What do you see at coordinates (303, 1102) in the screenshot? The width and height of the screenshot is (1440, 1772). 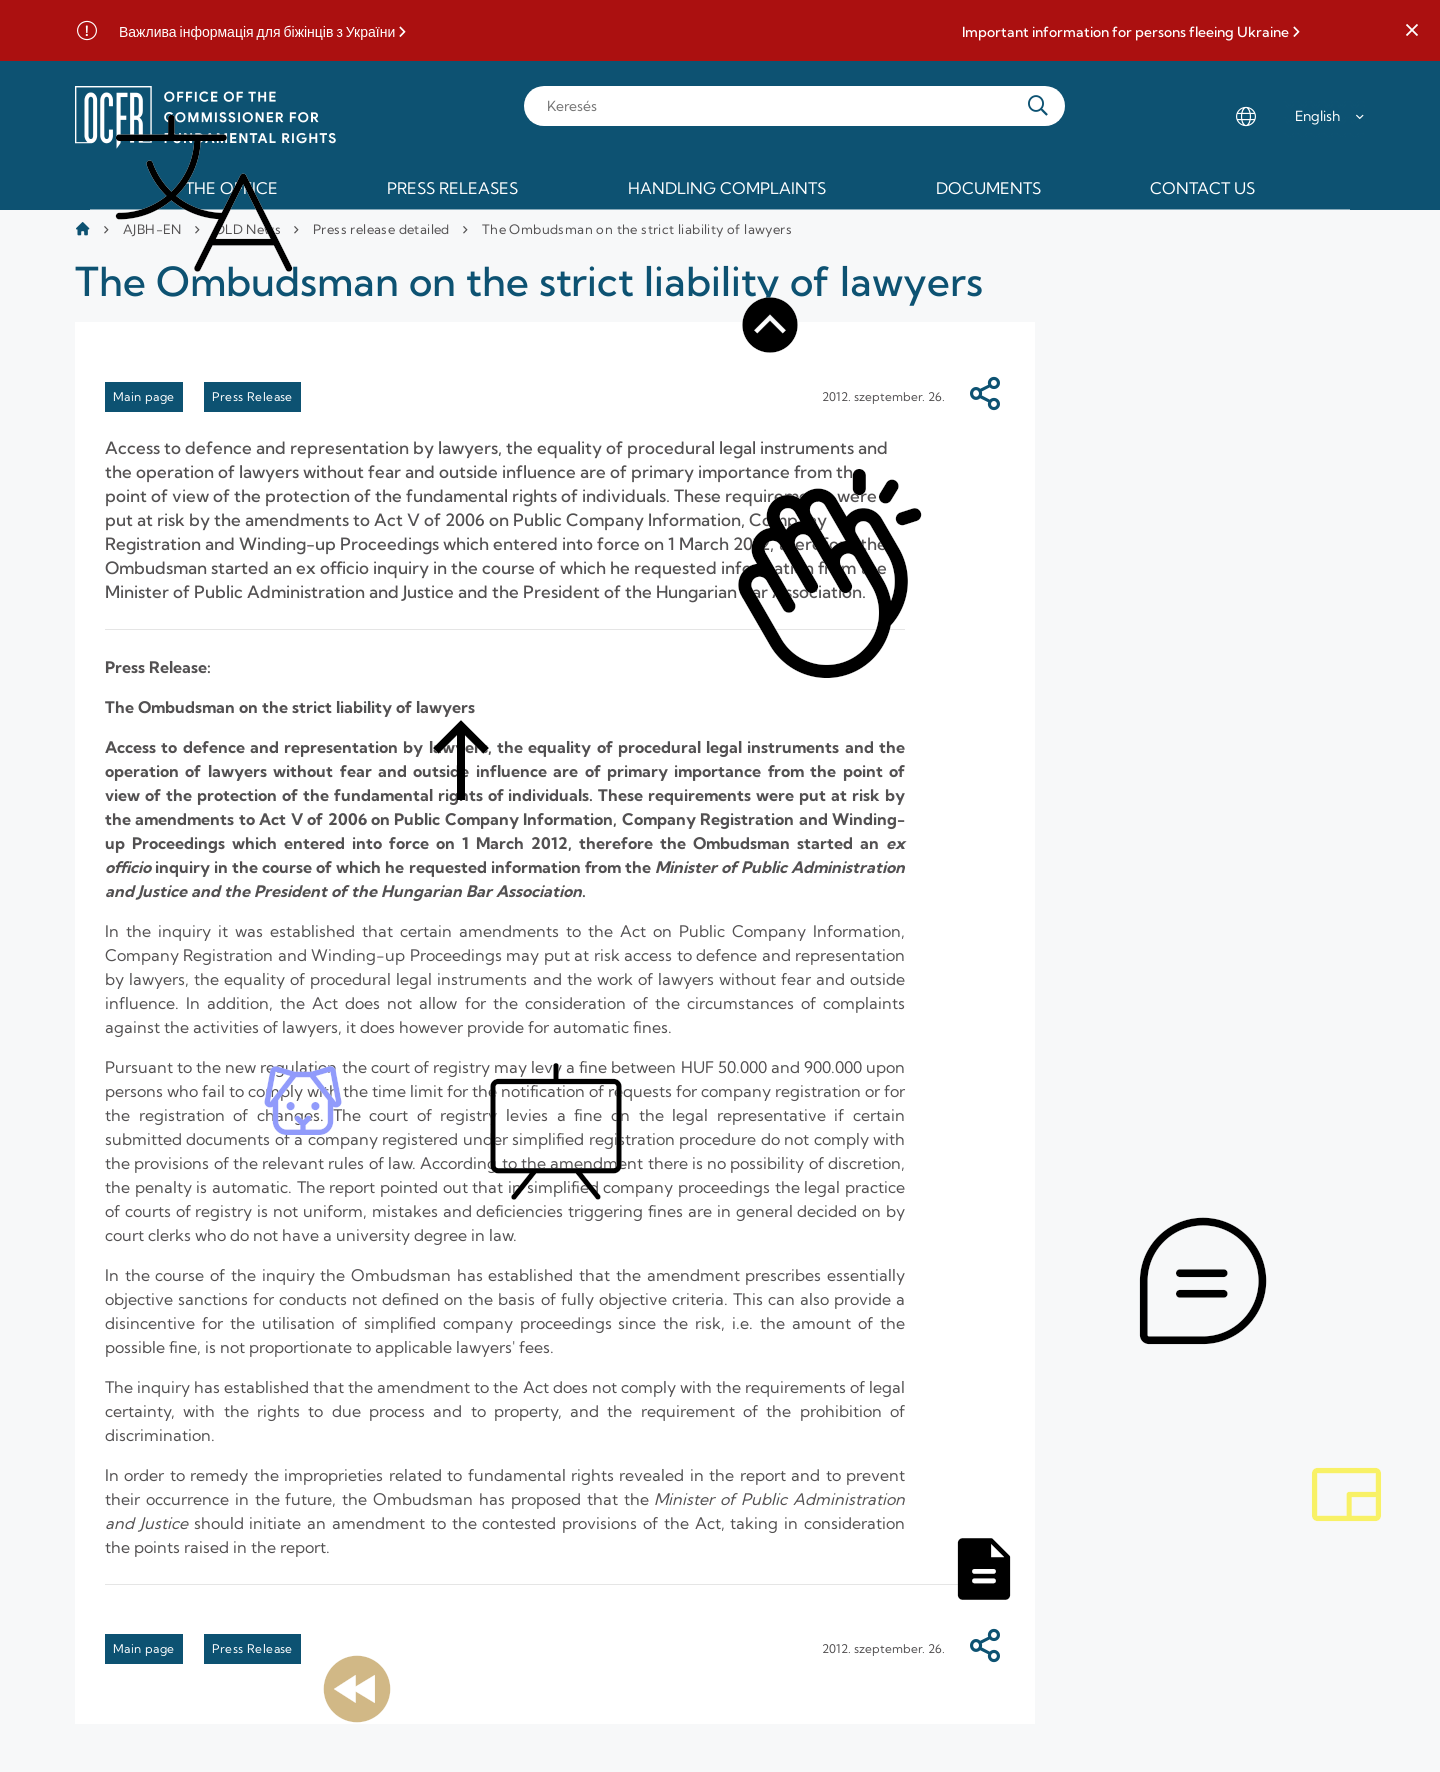 I see `access pet-related features or settings` at bounding box center [303, 1102].